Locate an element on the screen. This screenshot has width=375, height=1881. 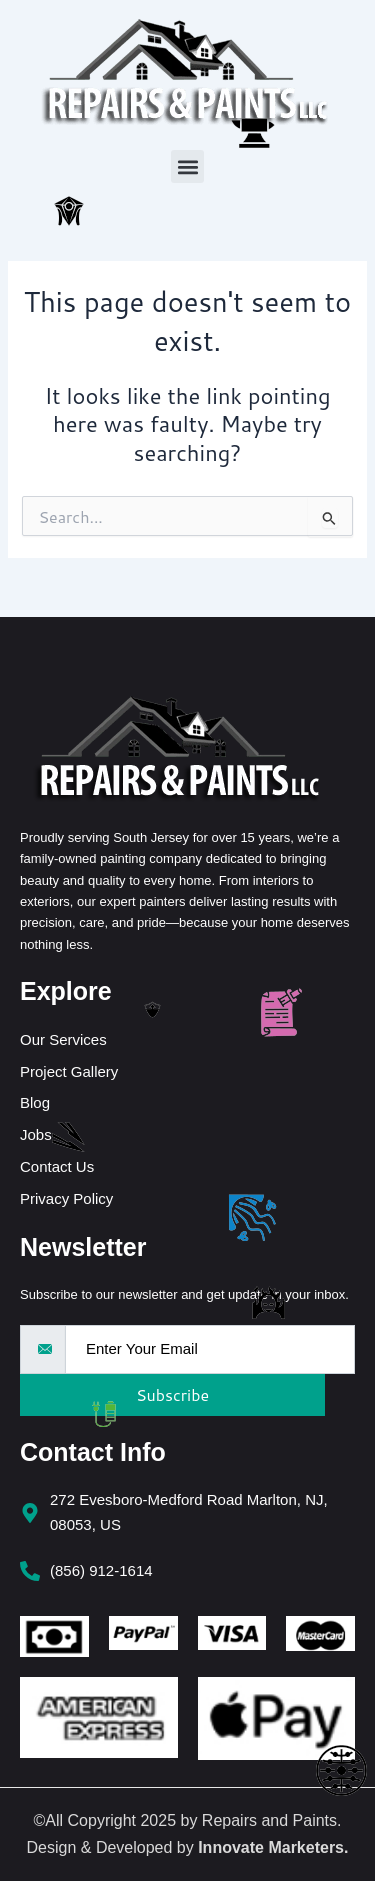
device is currently charging is located at coordinates (104, 1414).